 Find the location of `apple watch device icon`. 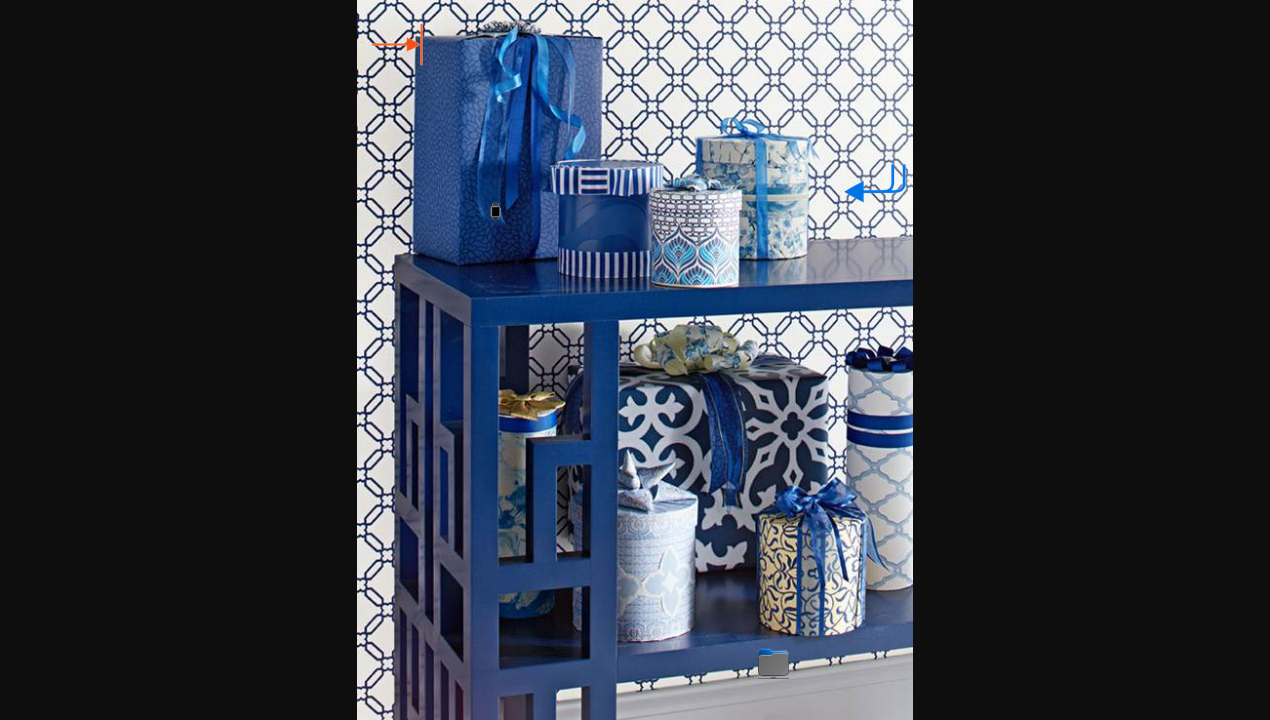

apple watch device icon is located at coordinates (495, 211).